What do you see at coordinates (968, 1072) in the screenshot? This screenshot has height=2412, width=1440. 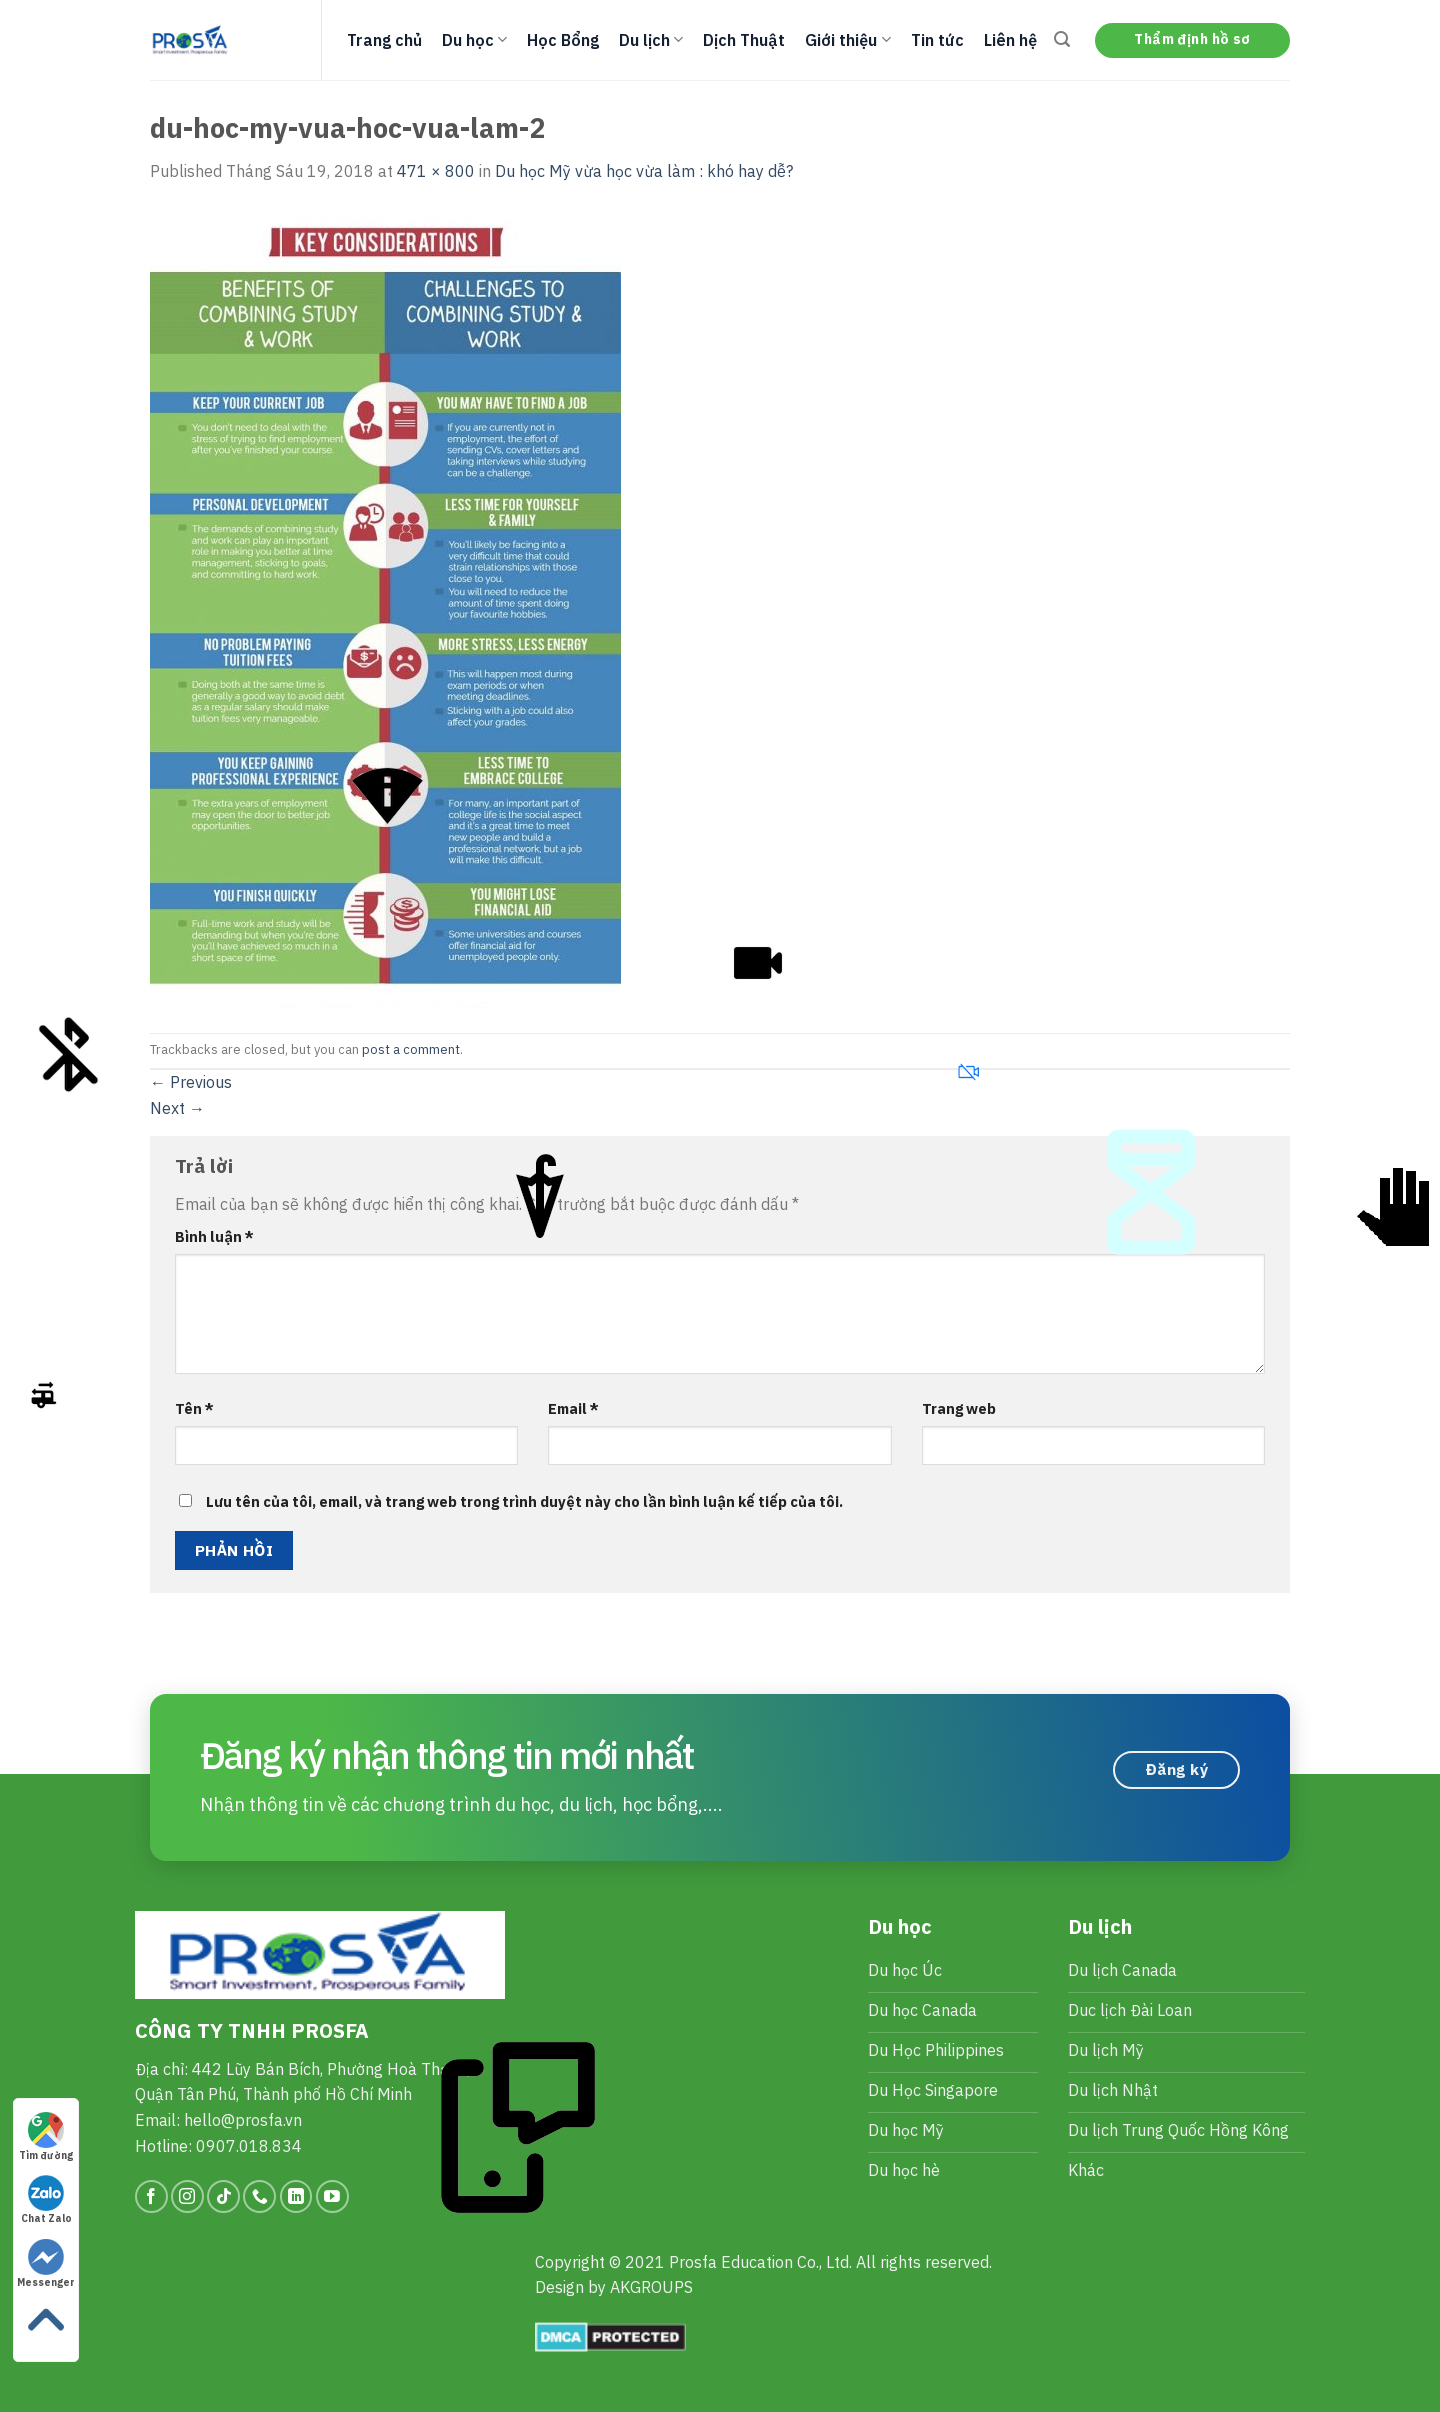 I see `turn off camera or disable video` at bounding box center [968, 1072].